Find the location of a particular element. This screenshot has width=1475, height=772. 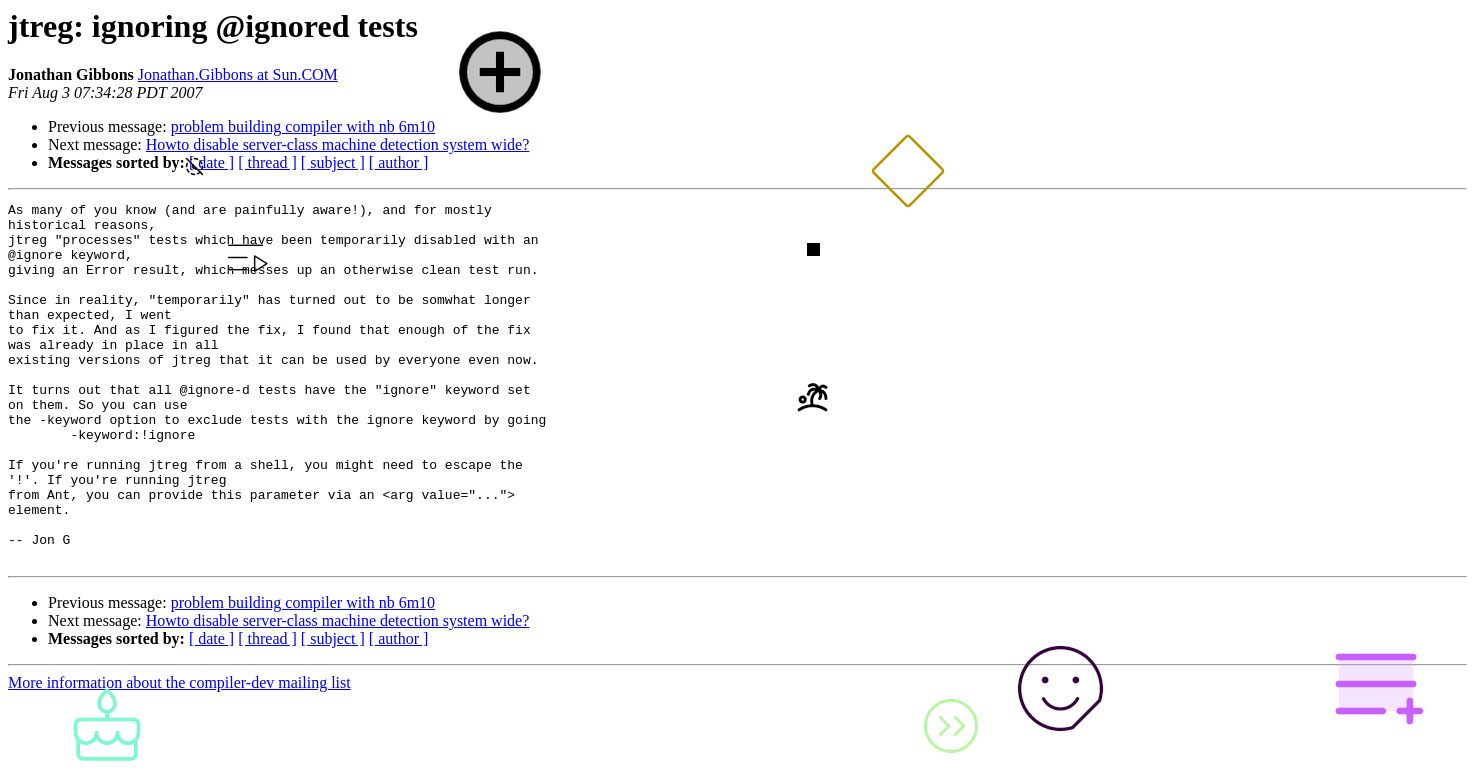

indicates vacation or travel mode is located at coordinates (812, 397).